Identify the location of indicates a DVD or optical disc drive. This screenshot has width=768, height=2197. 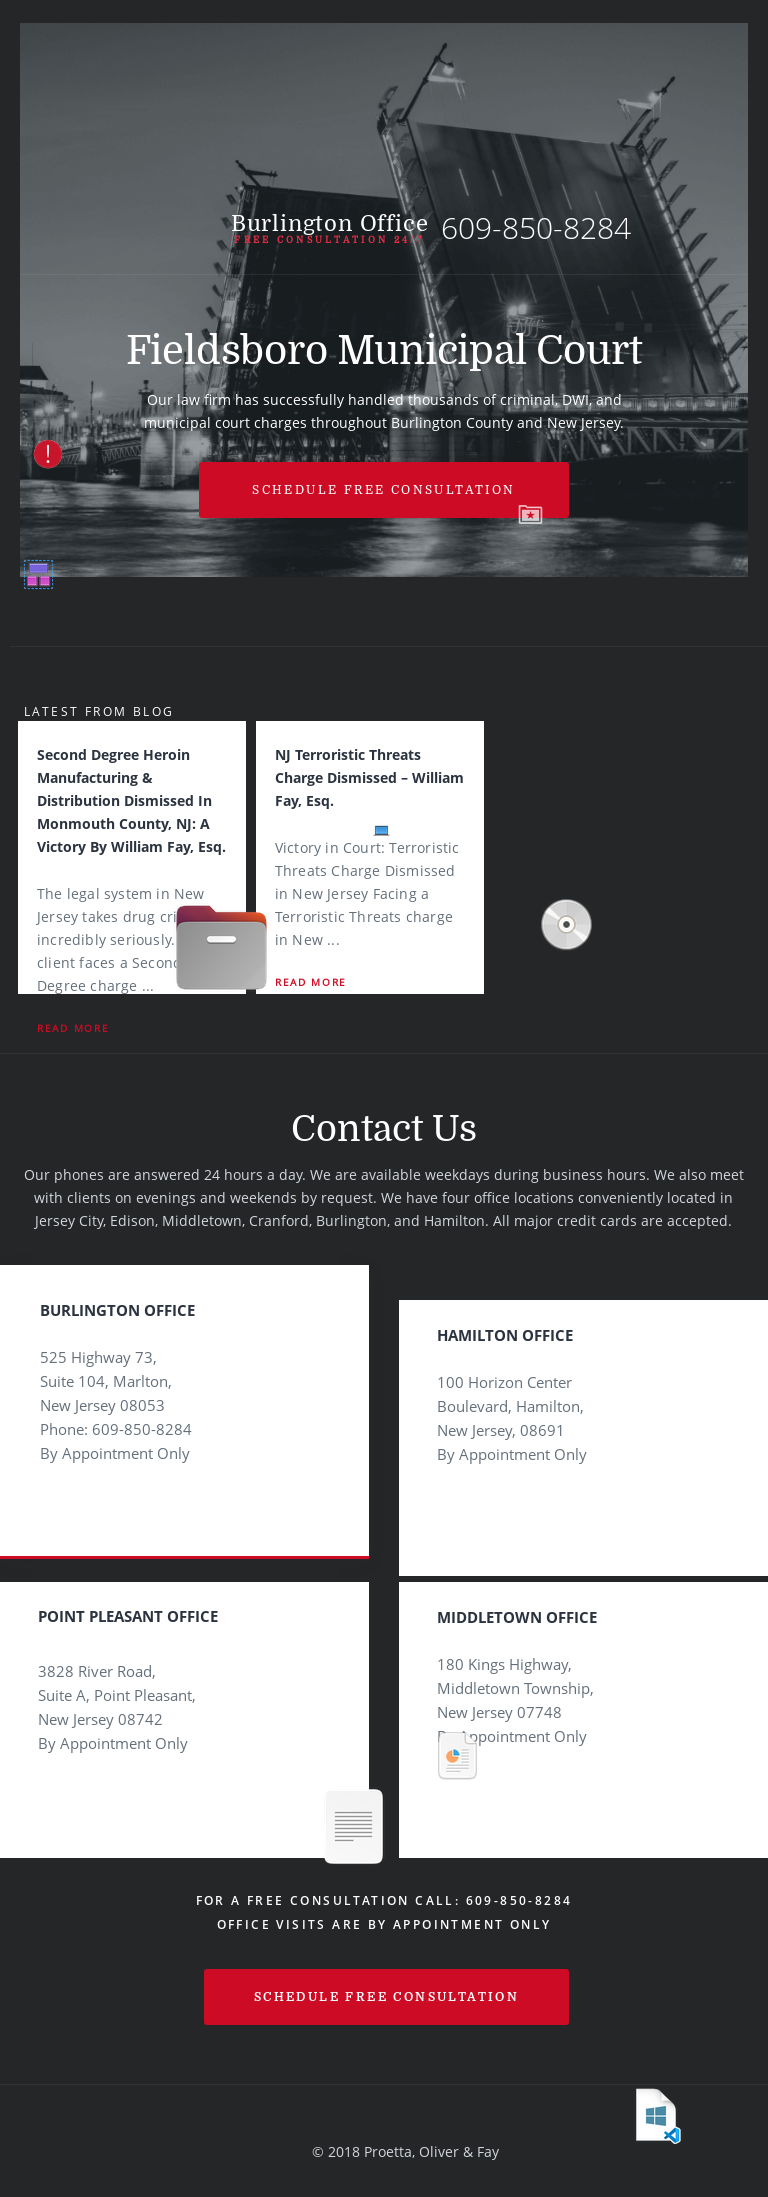
(566, 924).